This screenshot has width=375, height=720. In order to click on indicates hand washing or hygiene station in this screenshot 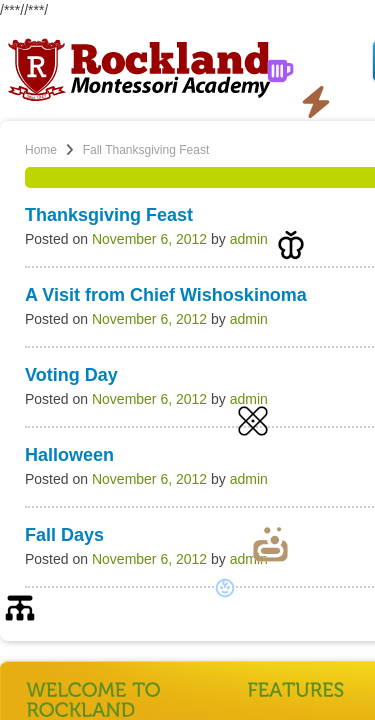, I will do `click(270, 546)`.